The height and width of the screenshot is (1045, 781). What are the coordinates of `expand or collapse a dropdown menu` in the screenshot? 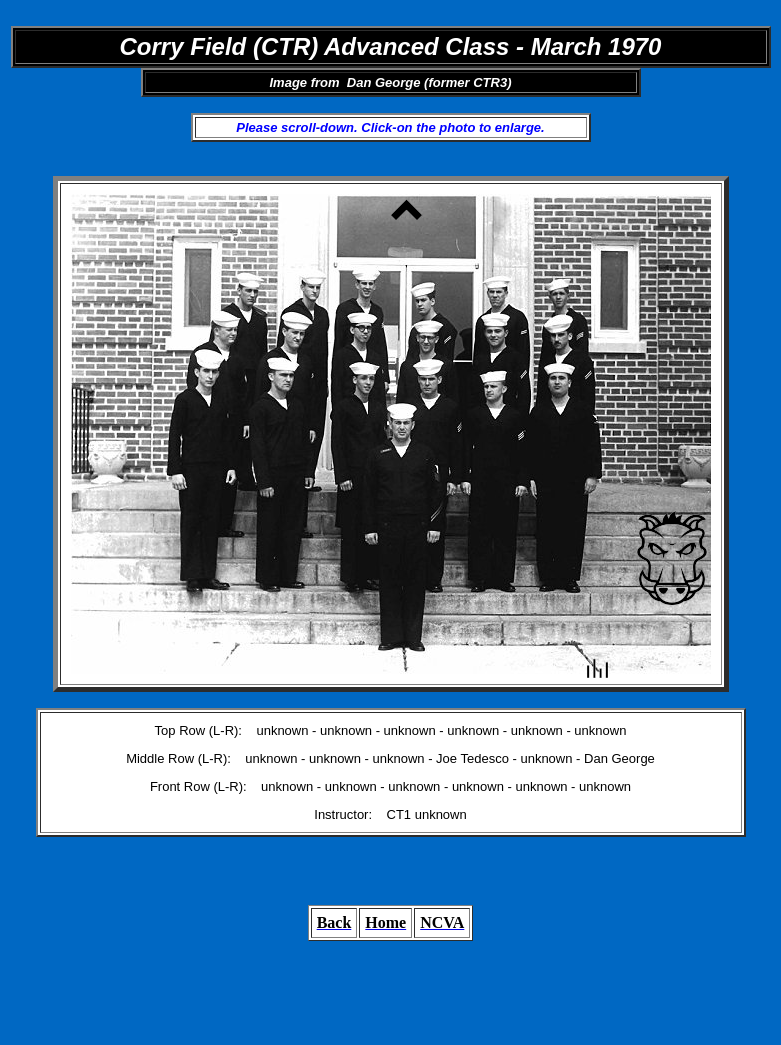 It's located at (406, 210).